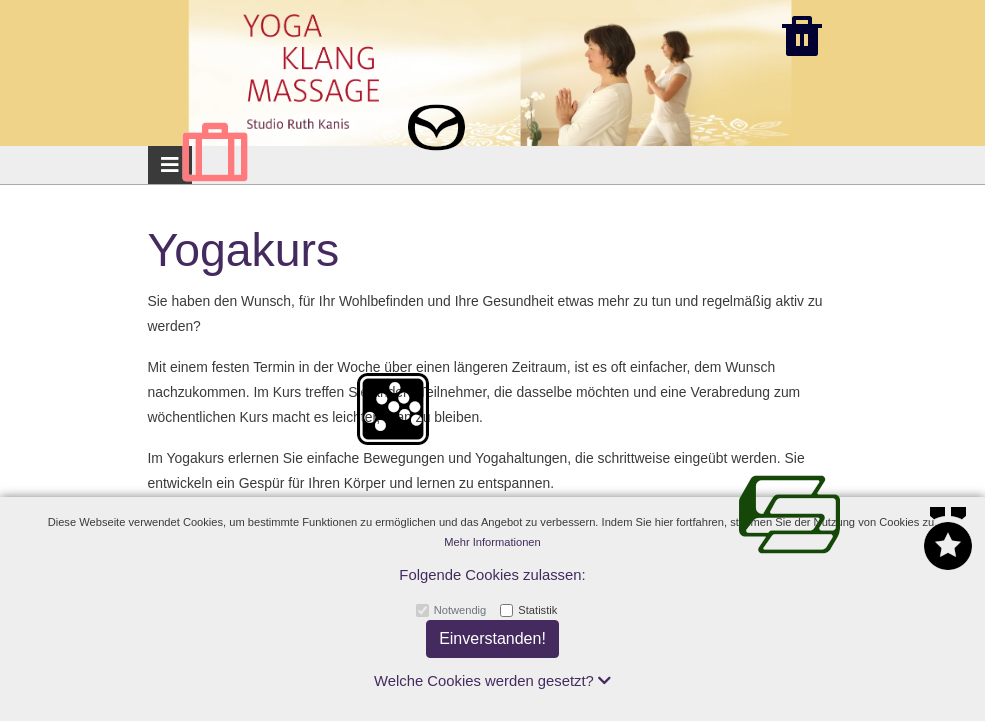  Describe the element at coordinates (789, 514) in the screenshot. I see `SST framework logo` at that location.